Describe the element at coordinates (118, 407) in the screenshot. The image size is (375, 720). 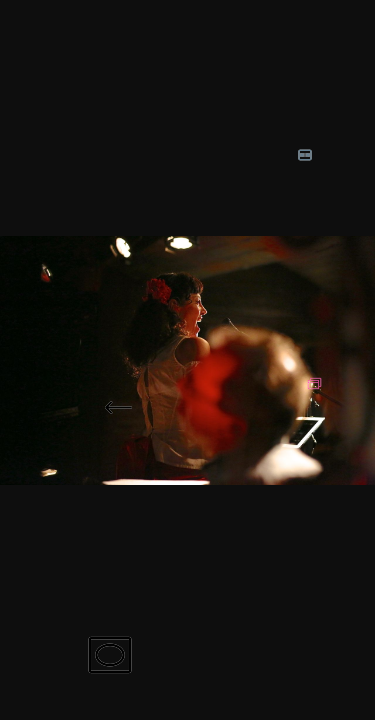
I see `go back to the previous page` at that location.